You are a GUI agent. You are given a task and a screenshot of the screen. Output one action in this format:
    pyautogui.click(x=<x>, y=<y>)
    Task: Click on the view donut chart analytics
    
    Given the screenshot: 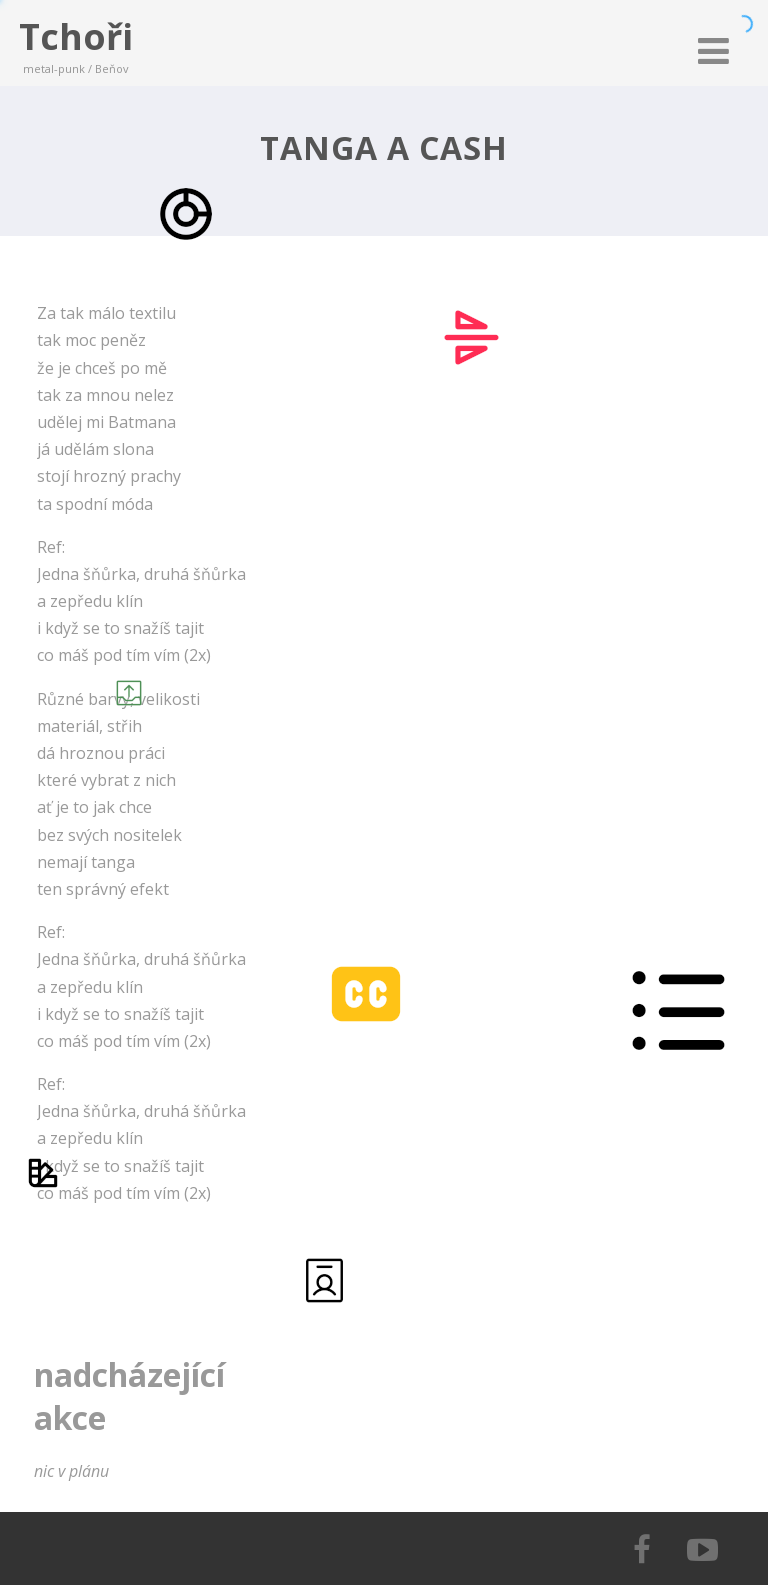 What is the action you would take?
    pyautogui.click(x=186, y=214)
    